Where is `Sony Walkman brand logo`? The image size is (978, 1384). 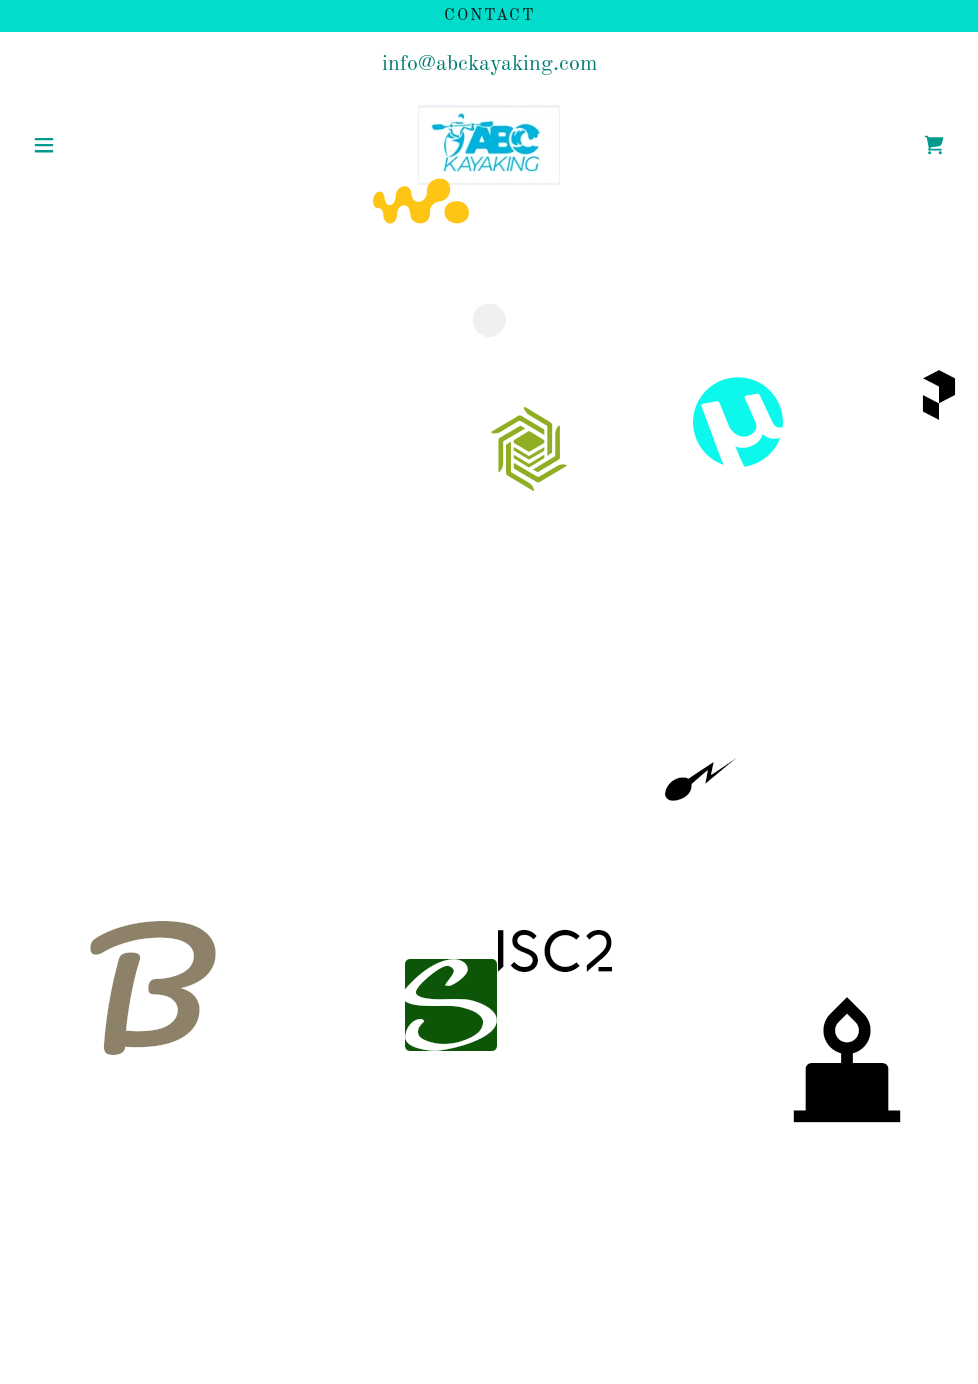 Sony Walkman brand logo is located at coordinates (421, 201).